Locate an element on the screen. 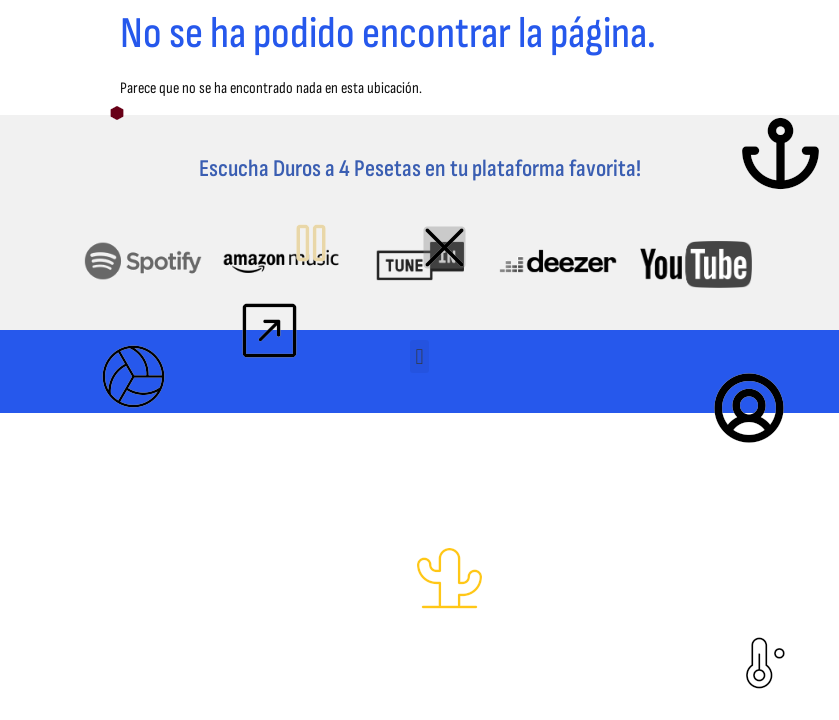 The width and height of the screenshot is (839, 720). indicates a category or tag grouping is located at coordinates (117, 113).